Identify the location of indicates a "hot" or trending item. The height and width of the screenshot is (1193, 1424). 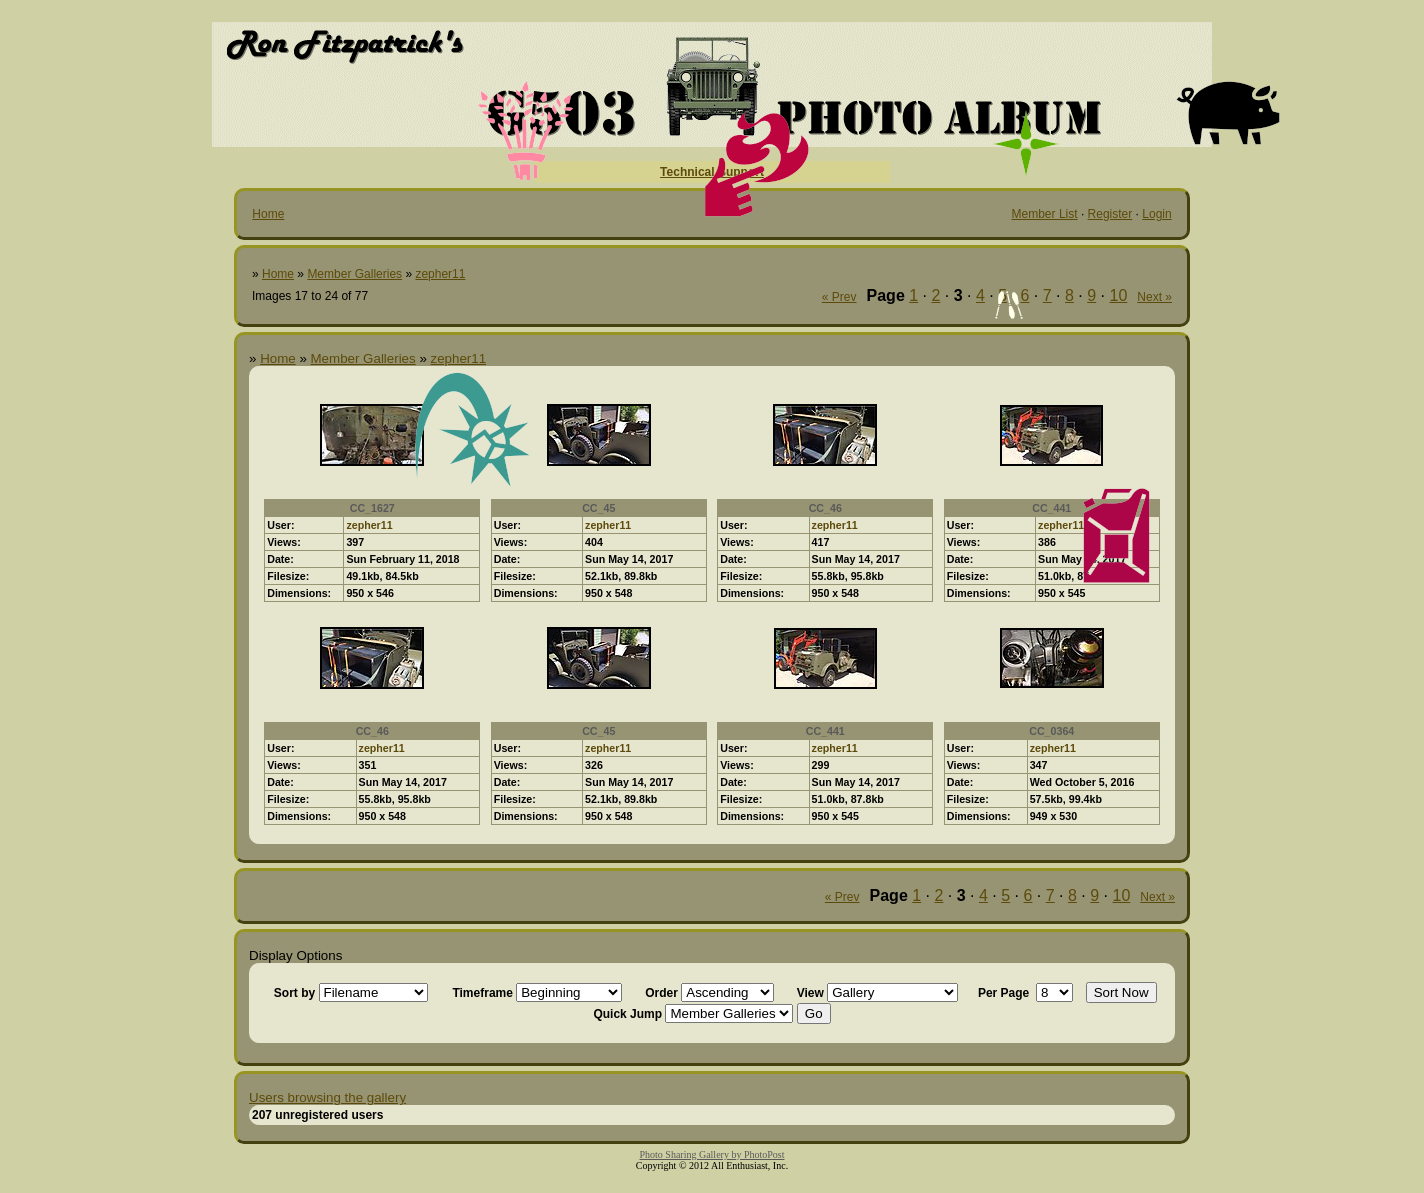
(756, 164).